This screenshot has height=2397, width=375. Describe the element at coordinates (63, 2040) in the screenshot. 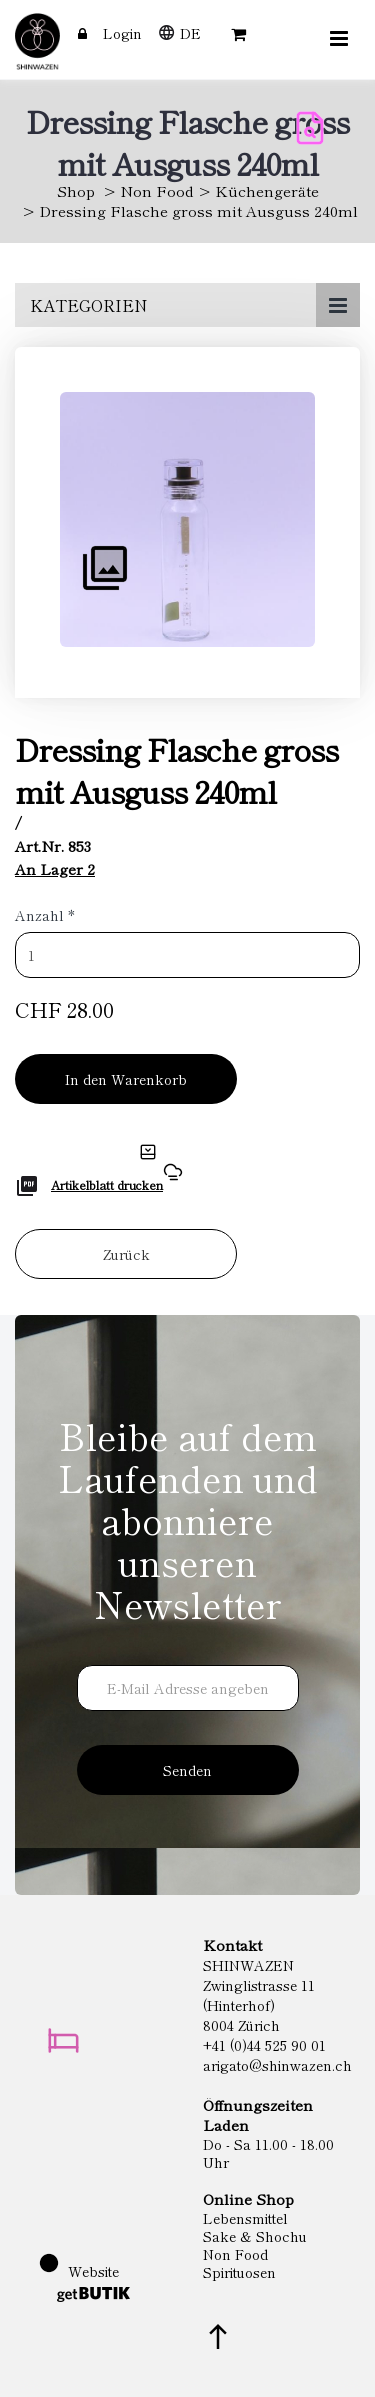

I see `view accommodation or hotel options` at that location.